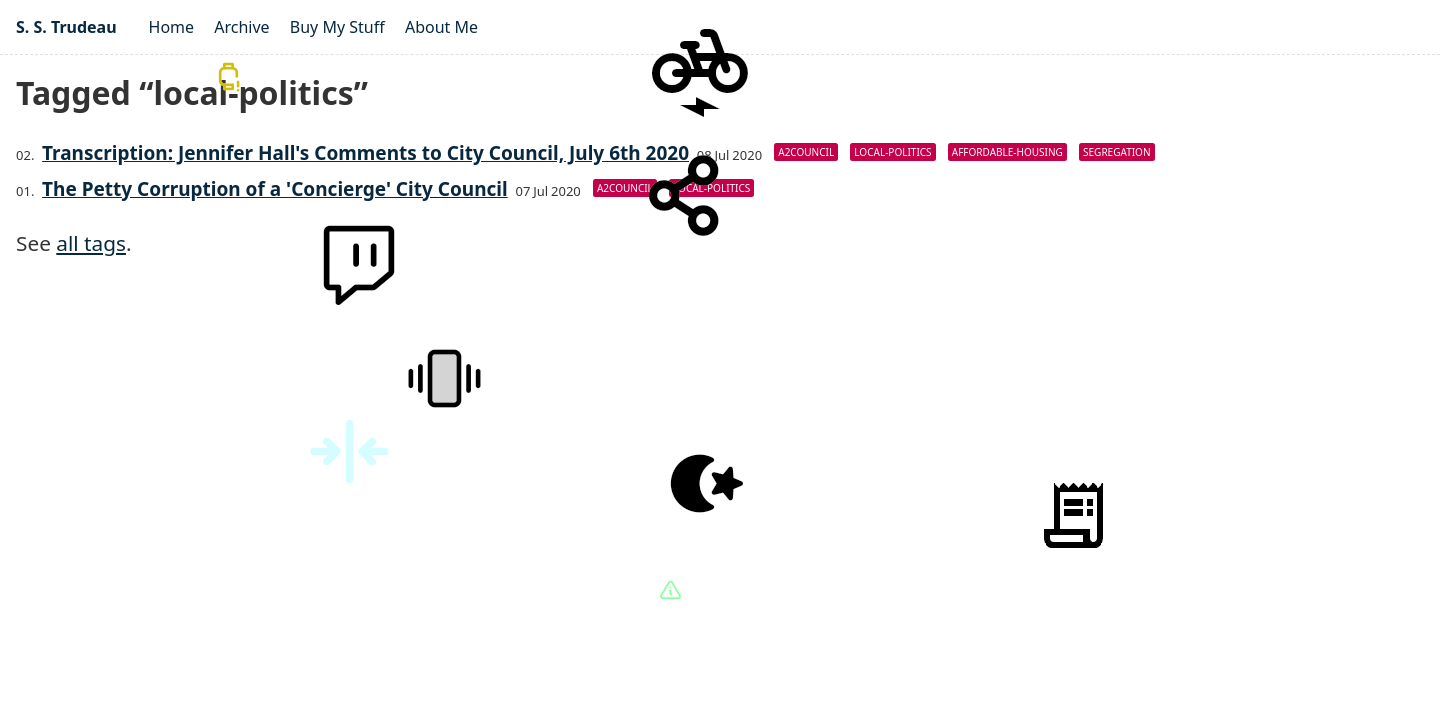 This screenshot has height=720, width=1440. I want to click on toggle vibration mode on your device, so click(444, 378).